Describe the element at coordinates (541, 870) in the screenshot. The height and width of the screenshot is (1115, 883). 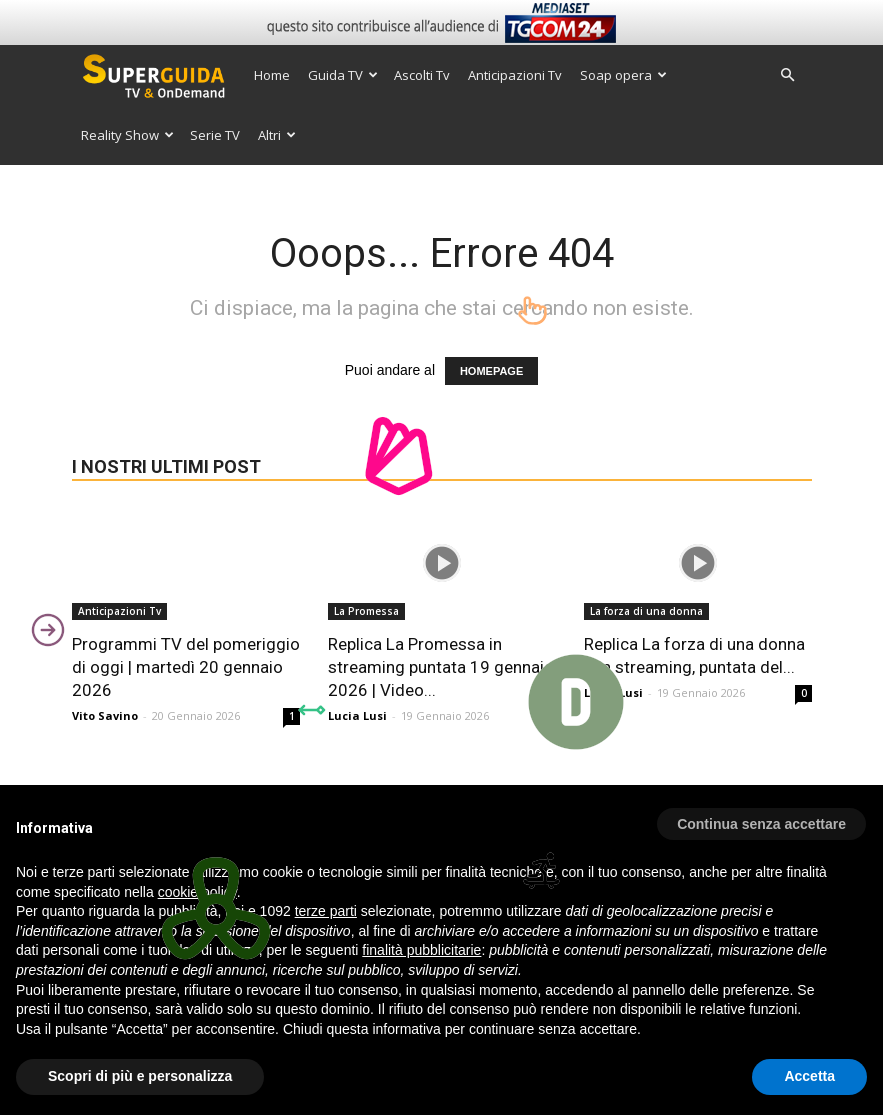
I see `browse skateboarding or action sports content` at that location.